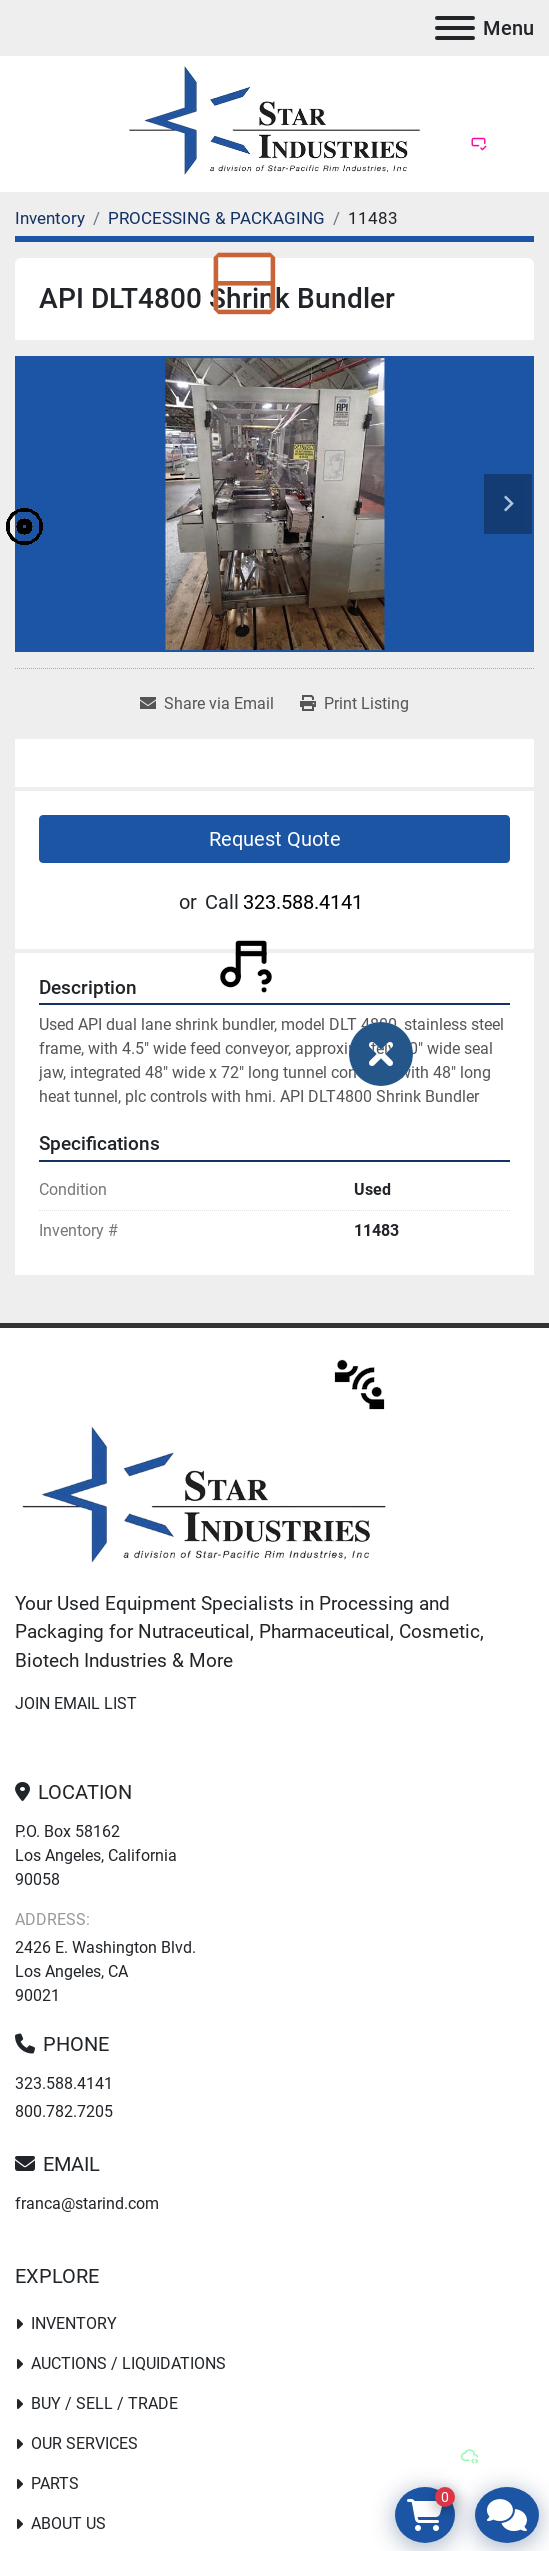  I want to click on get help identifying a song, so click(246, 964).